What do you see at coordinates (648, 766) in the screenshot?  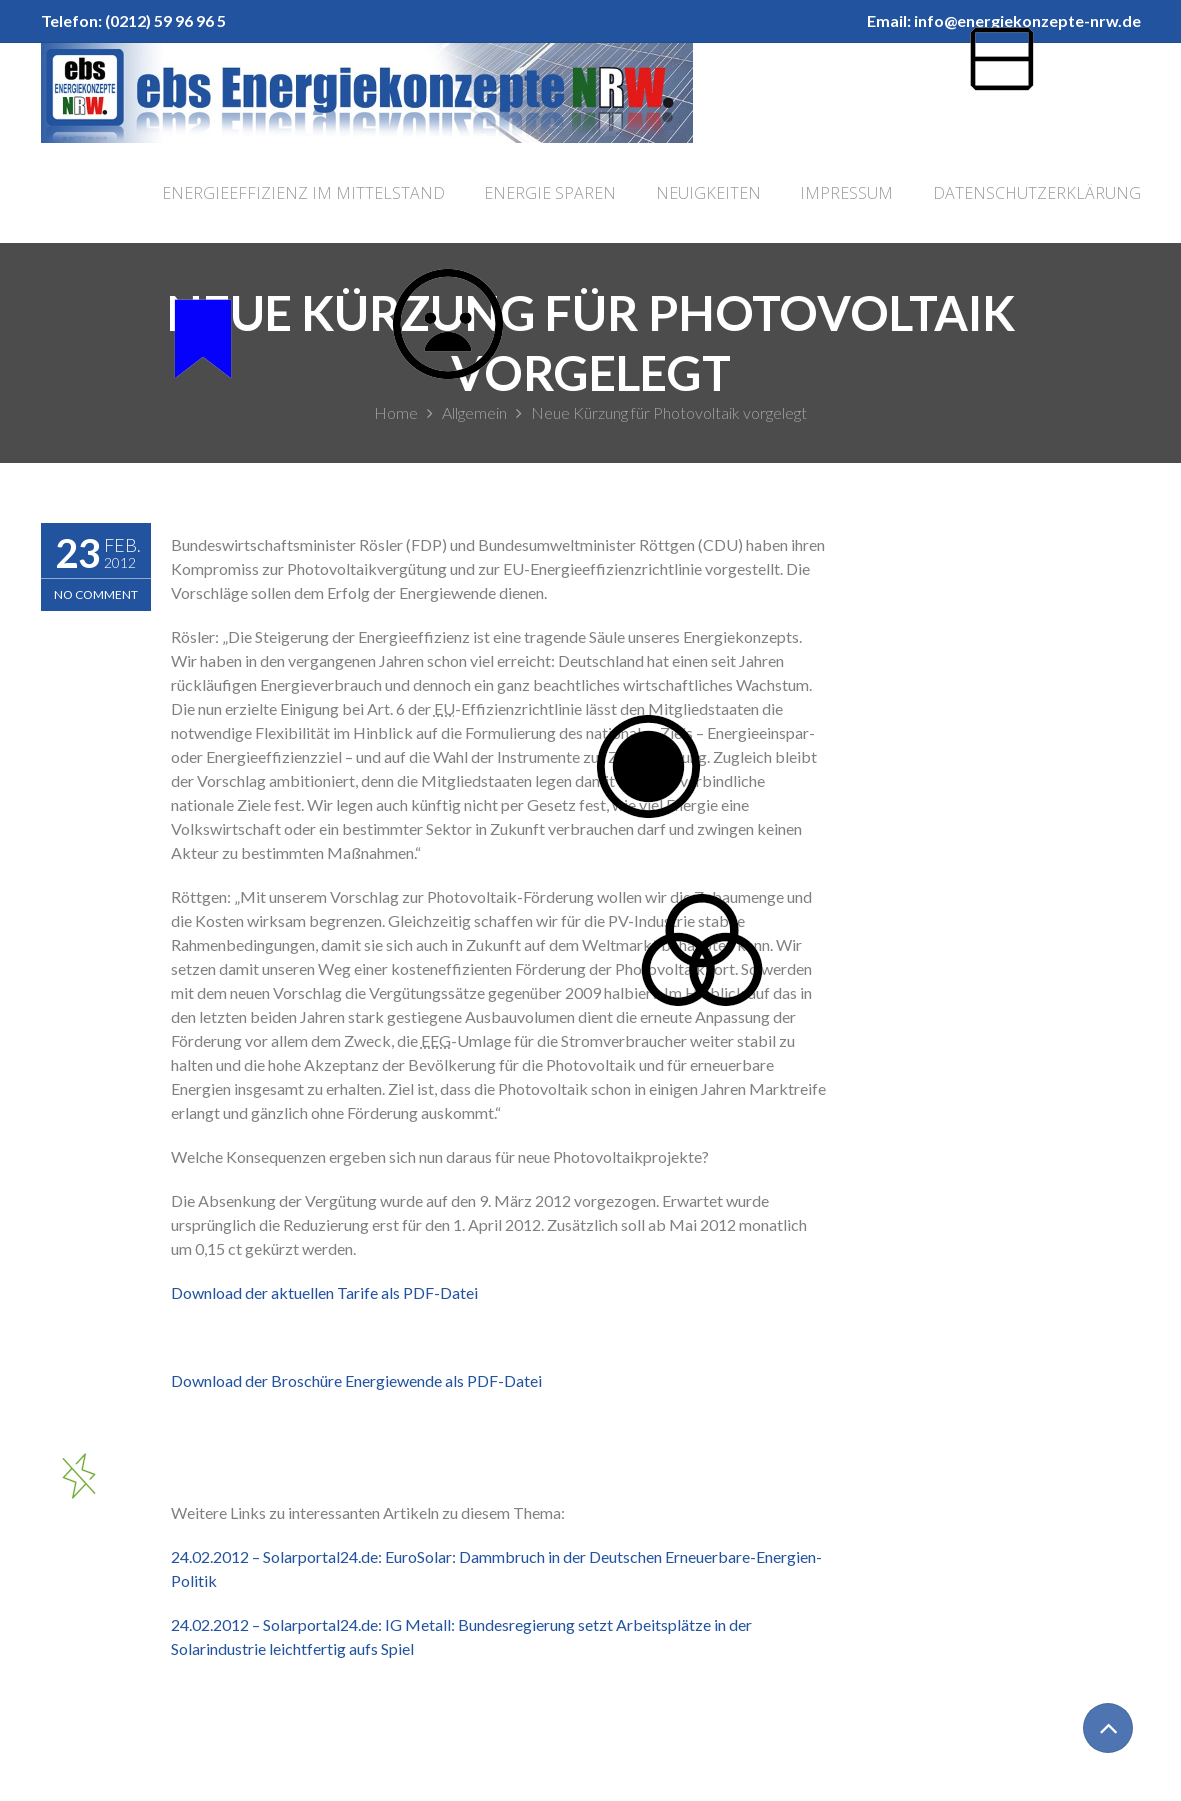 I see `selected option in a radio button group` at bounding box center [648, 766].